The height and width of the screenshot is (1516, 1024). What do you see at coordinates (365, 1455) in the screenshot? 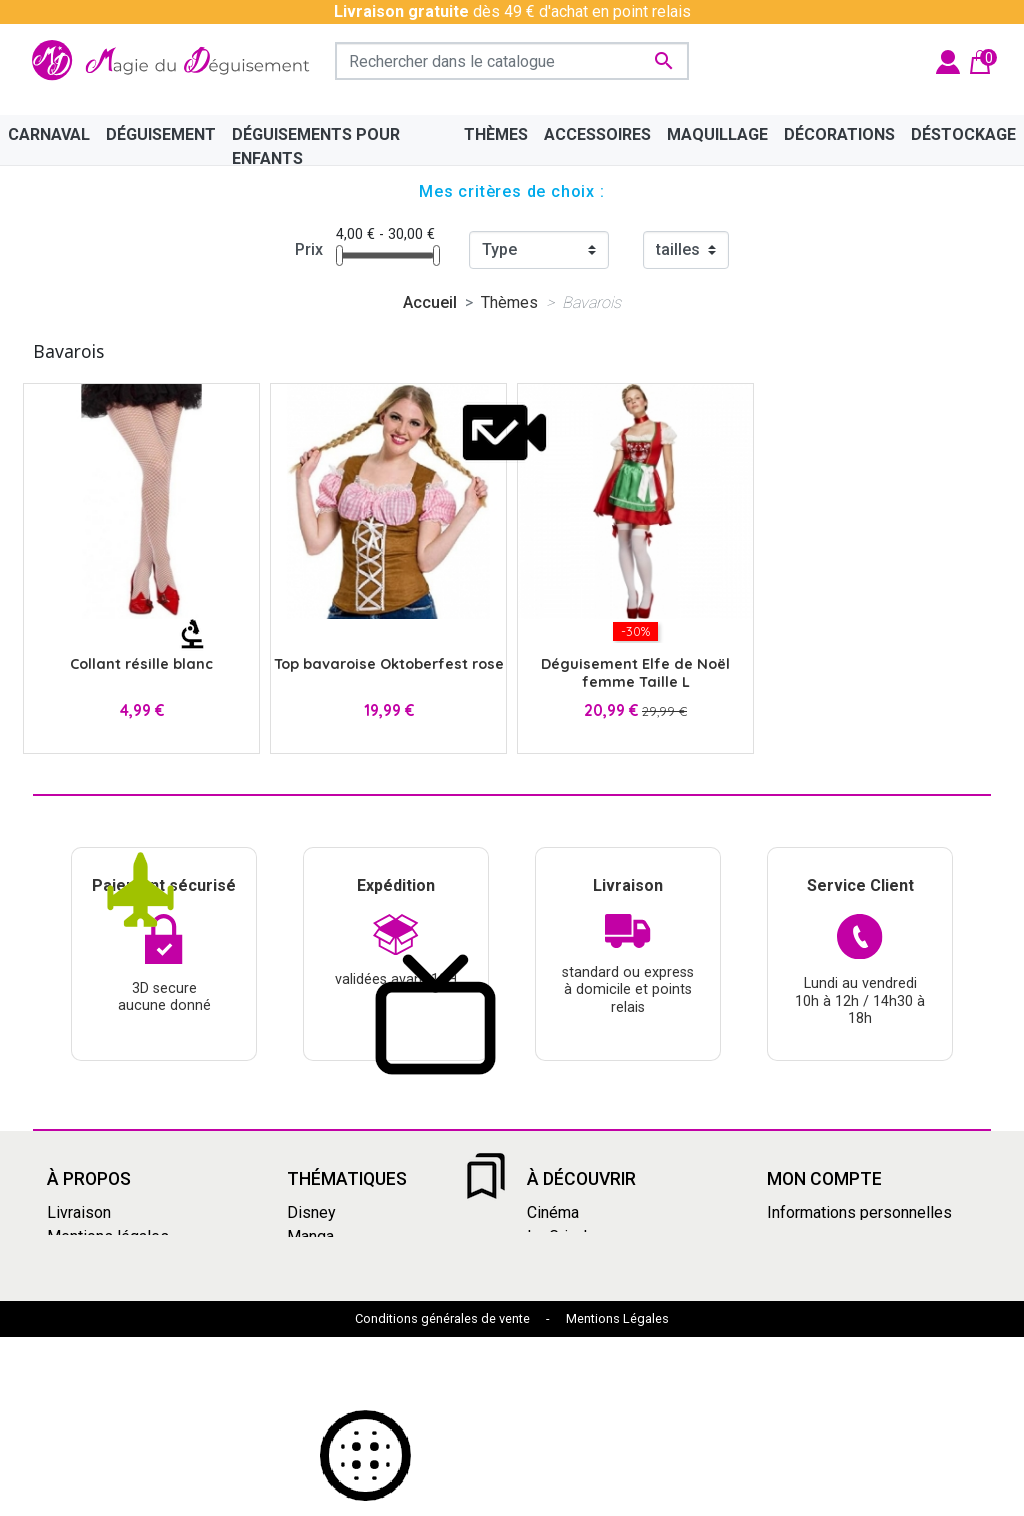
I see `apply circular blur effect to image` at bounding box center [365, 1455].